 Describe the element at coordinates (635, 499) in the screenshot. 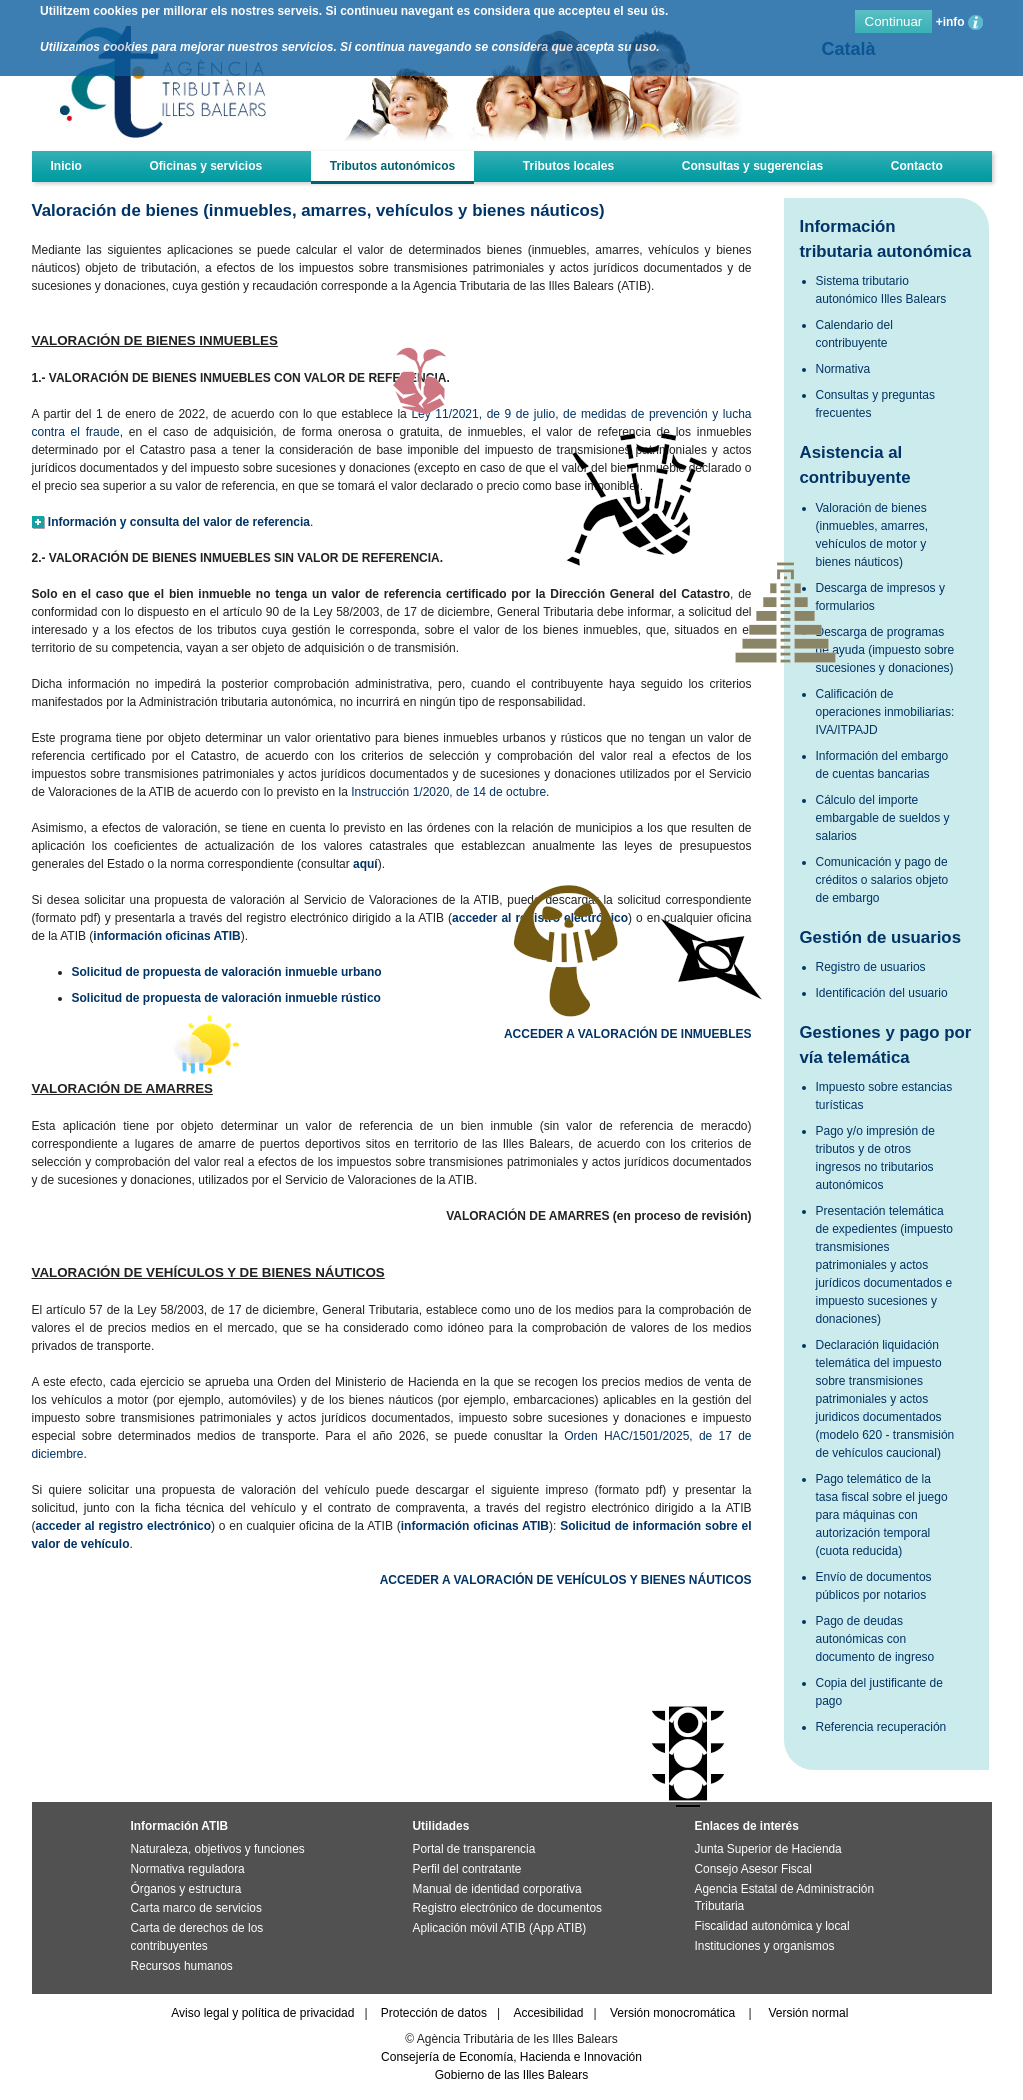

I see `browse traditional or folk music instruments` at that location.